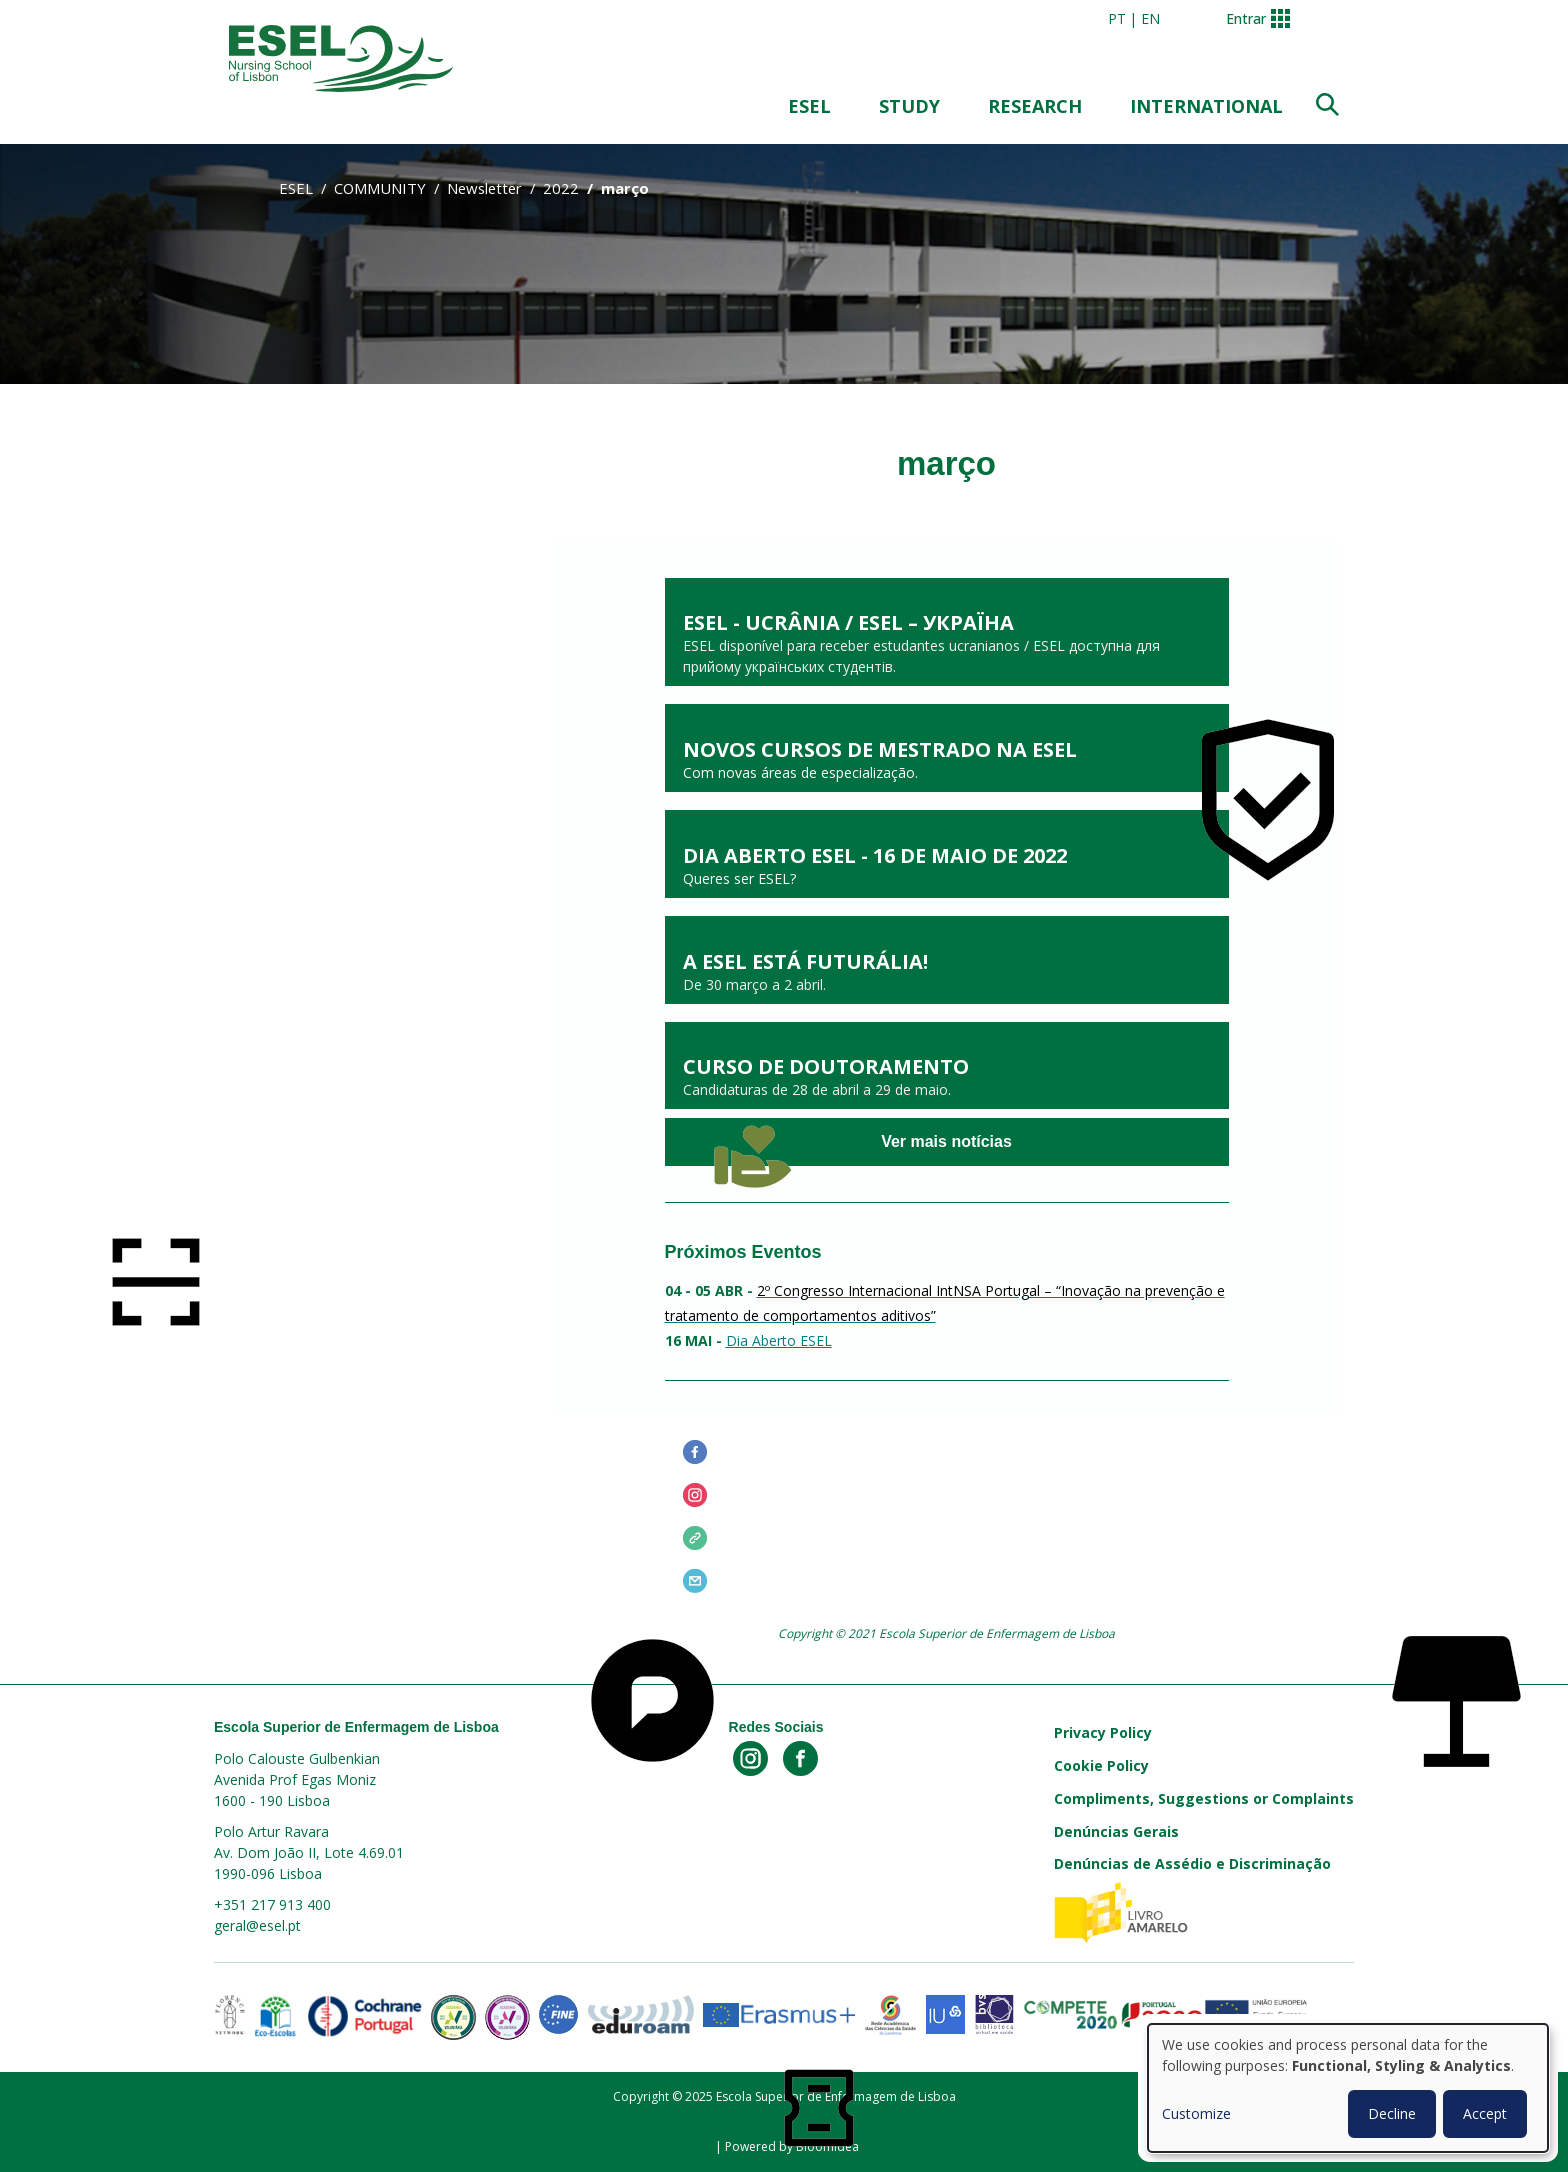 The width and height of the screenshot is (1568, 2172). Describe the element at coordinates (752, 1157) in the screenshot. I see `donate or make a charitable contribution` at that location.